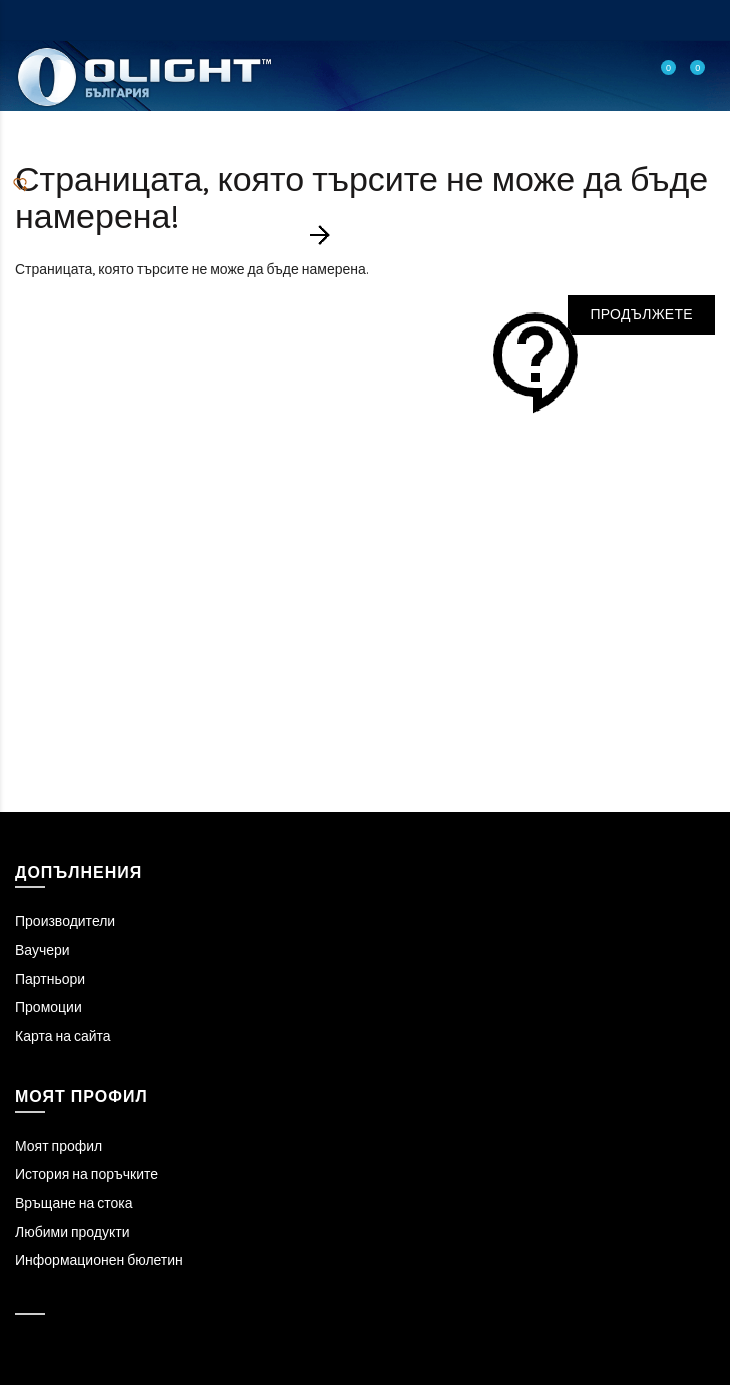 The height and width of the screenshot is (1385, 730). I want to click on navigate to the next item or screen, so click(320, 235).